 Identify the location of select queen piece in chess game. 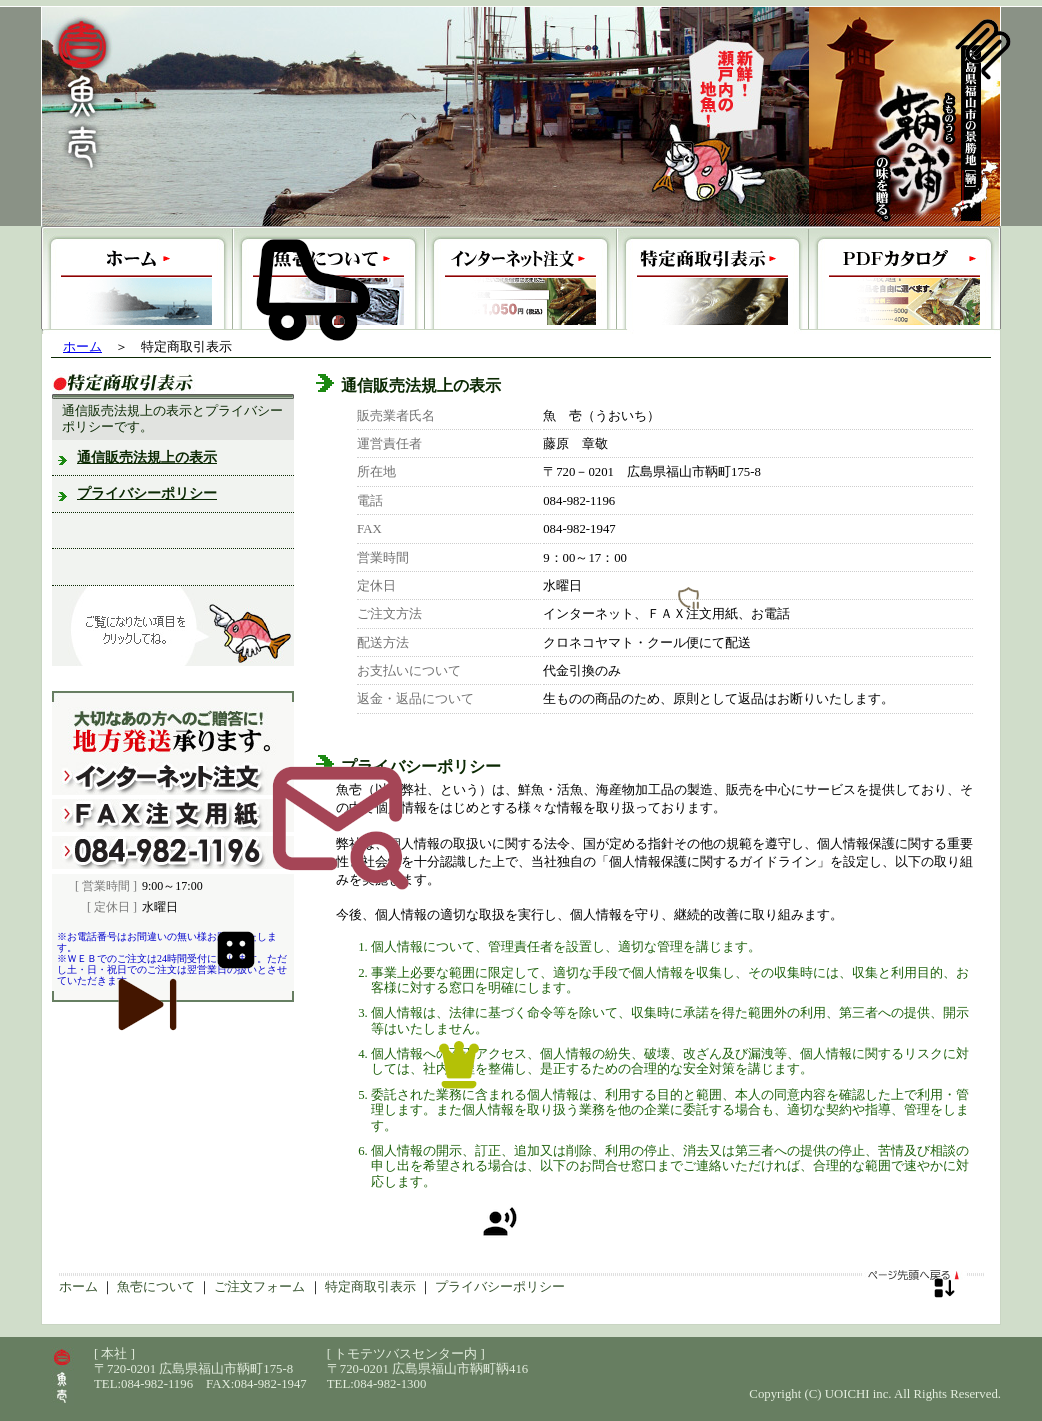
(459, 1066).